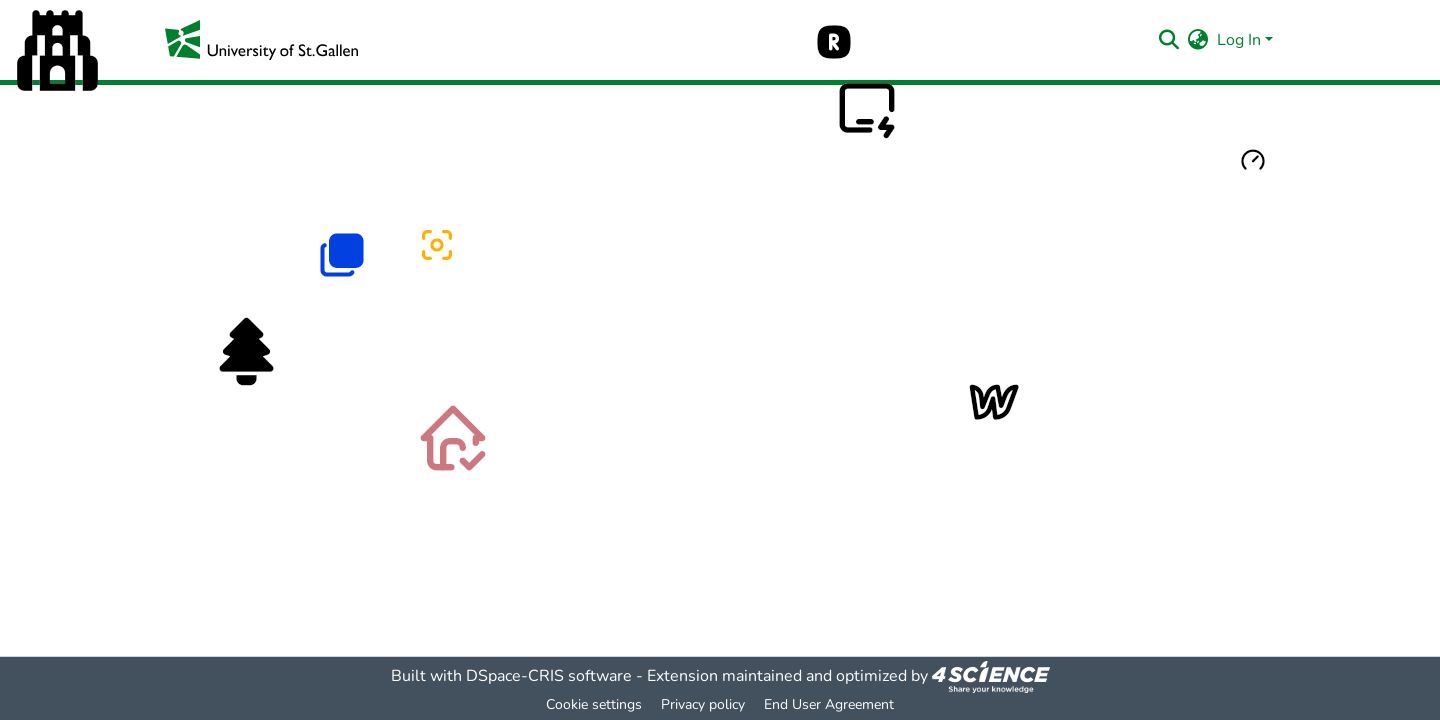 This screenshot has height=720, width=1440. I want to click on view multiple items or collections, so click(342, 255).